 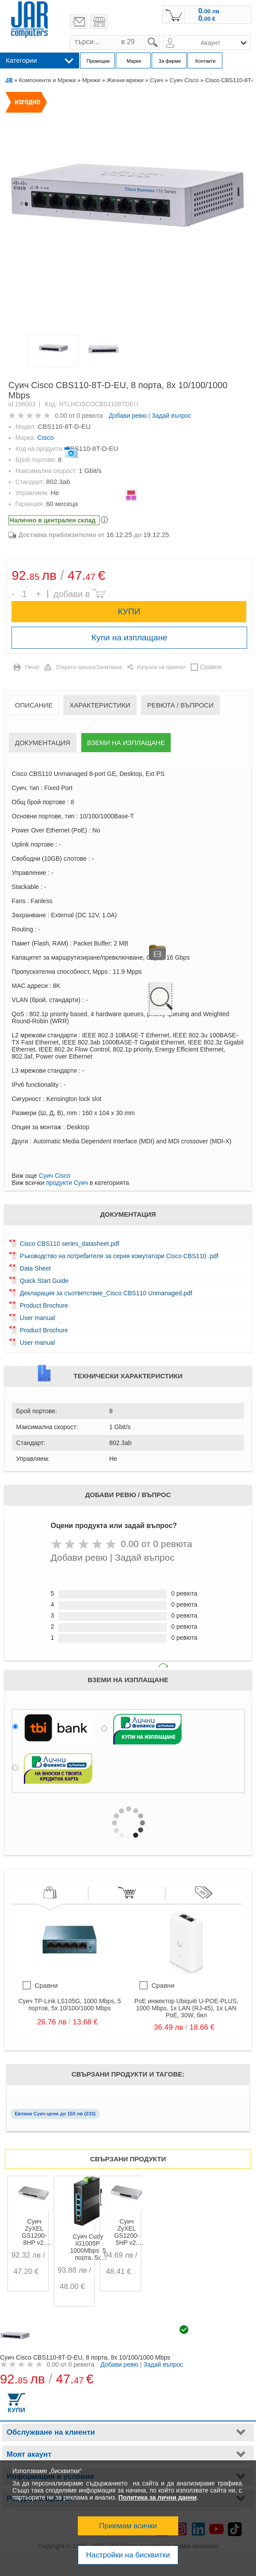 I want to click on select all items in the current view, so click(x=131, y=495).